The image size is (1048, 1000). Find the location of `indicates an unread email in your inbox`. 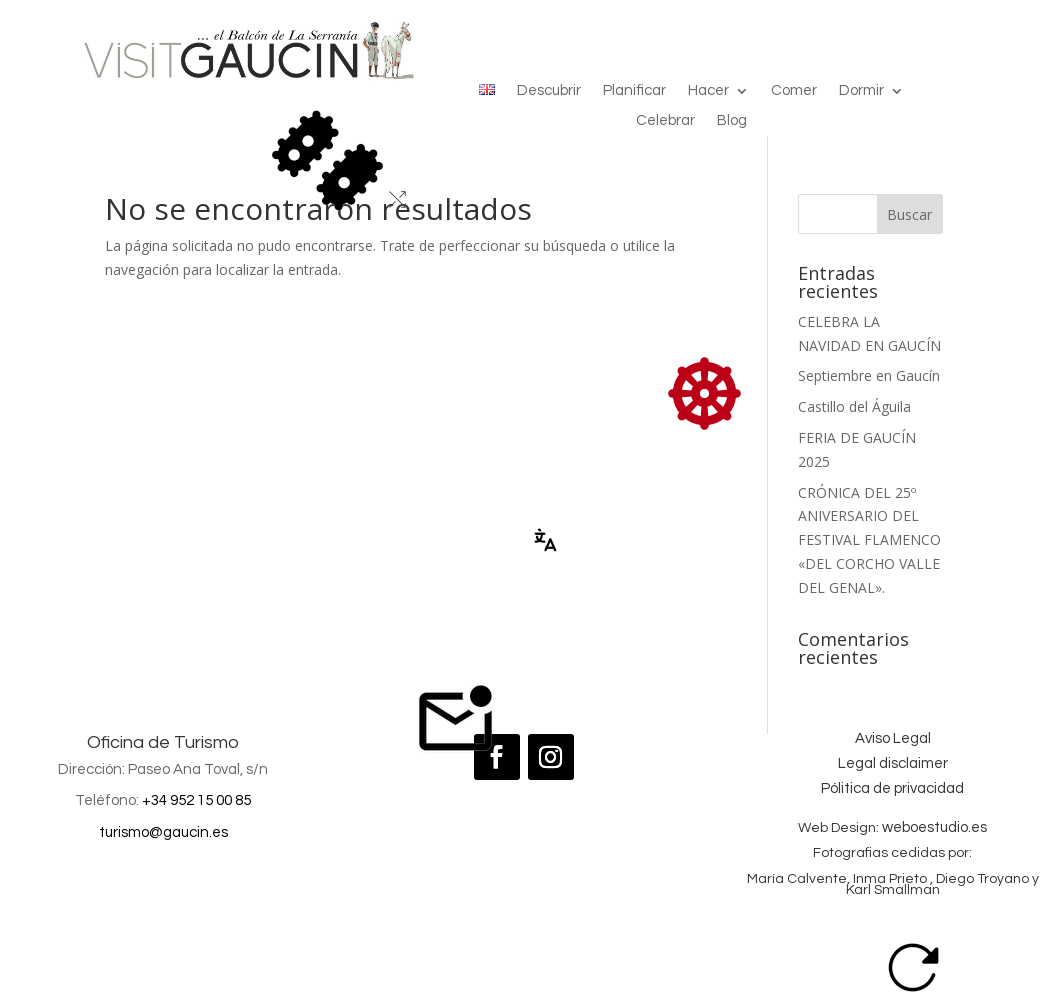

indicates an unread email in your inbox is located at coordinates (455, 721).